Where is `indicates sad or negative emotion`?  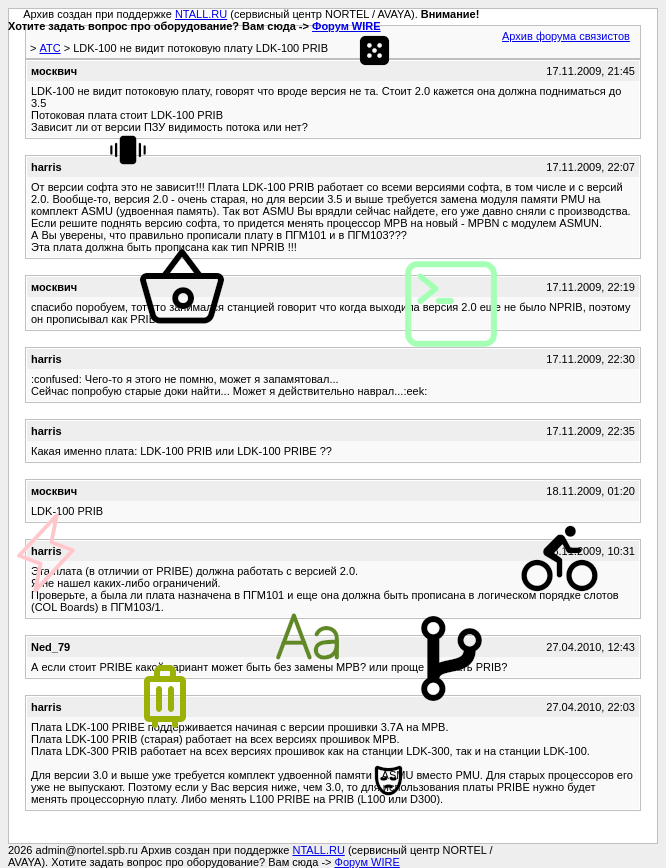
indicates sad or negative emotion is located at coordinates (388, 779).